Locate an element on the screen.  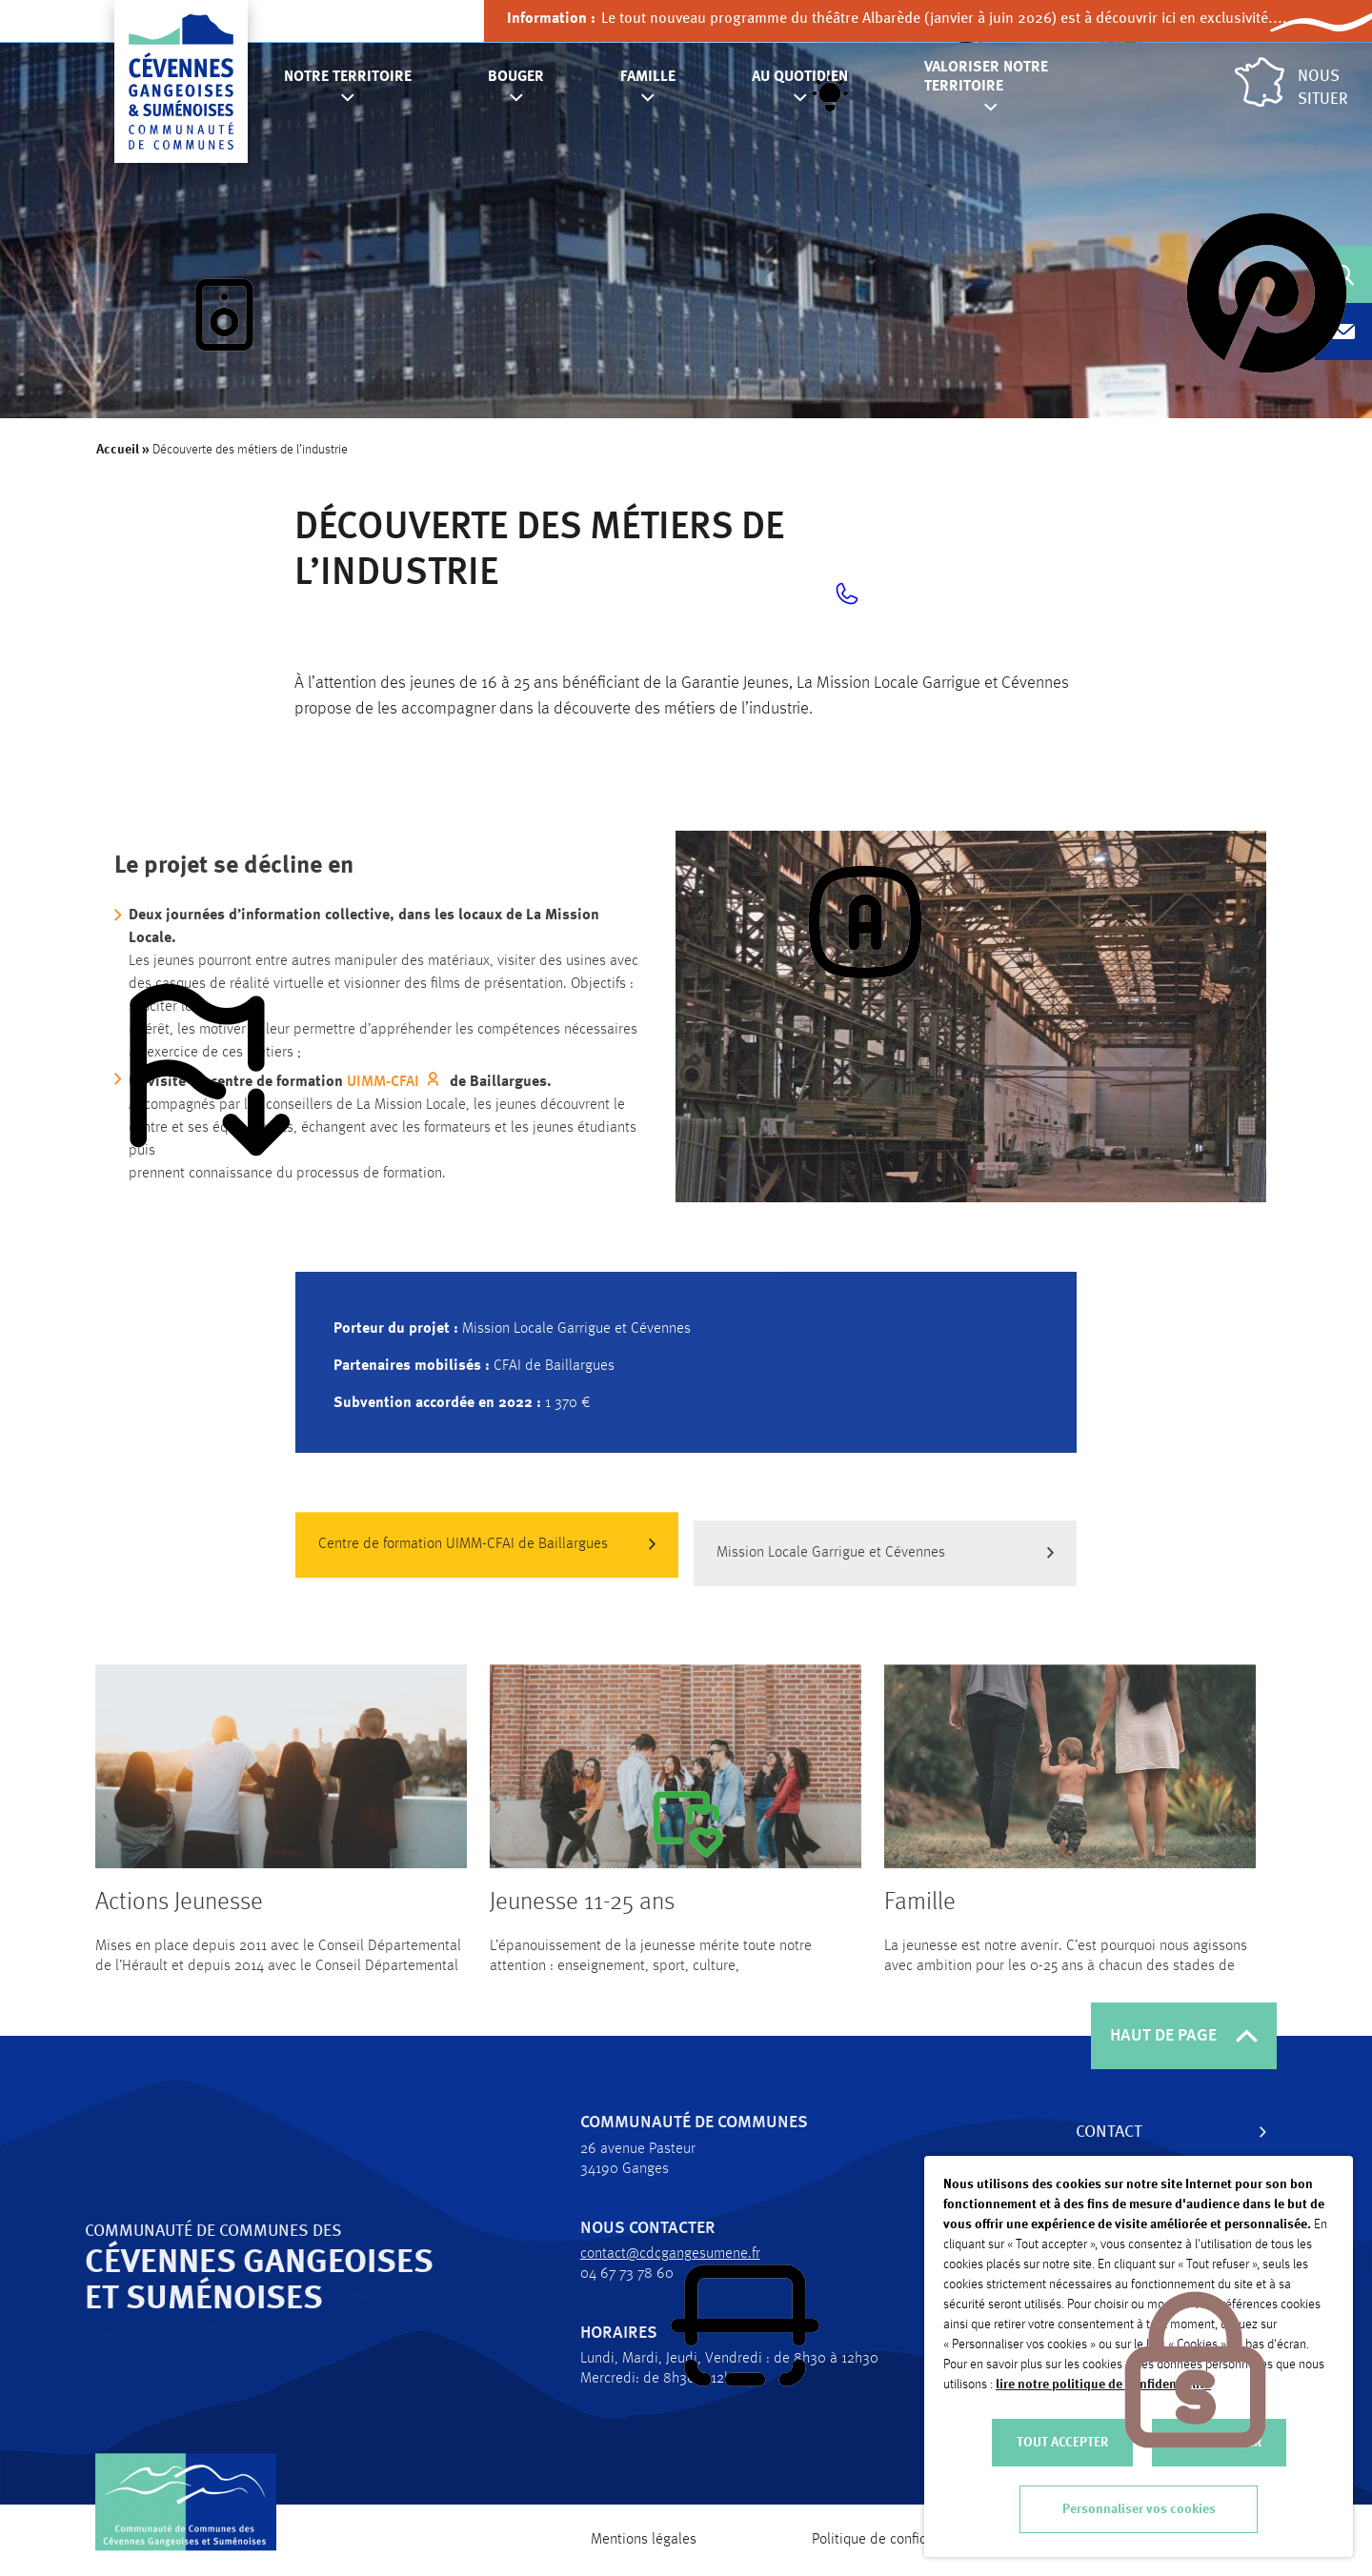
open Pinterest app is located at coordinates (1266, 292).